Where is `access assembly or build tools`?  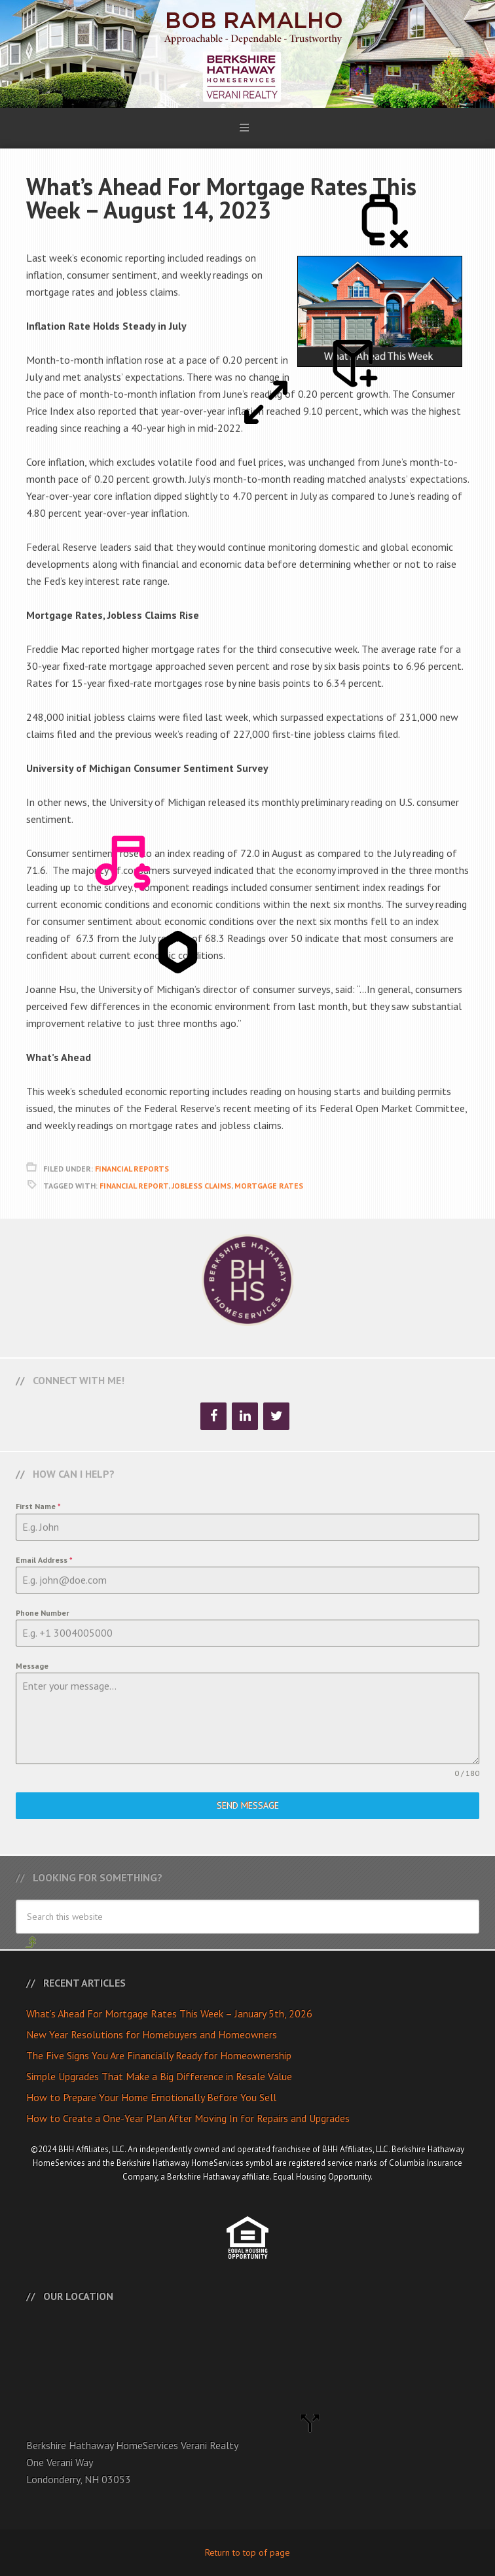 access assembly or build tools is located at coordinates (177, 952).